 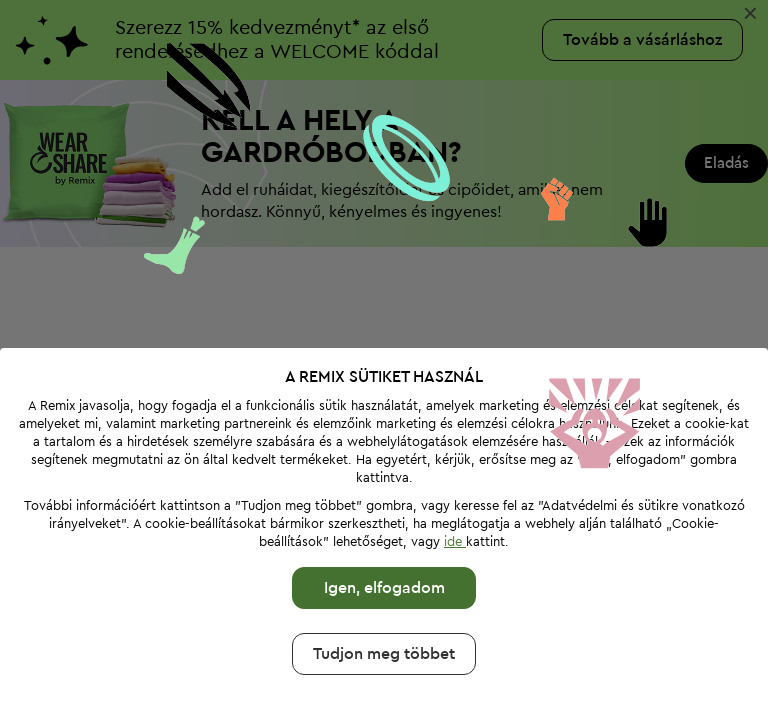 What do you see at coordinates (594, 423) in the screenshot?
I see `indicates a character in panic or fear state` at bounding box center [594, 423].